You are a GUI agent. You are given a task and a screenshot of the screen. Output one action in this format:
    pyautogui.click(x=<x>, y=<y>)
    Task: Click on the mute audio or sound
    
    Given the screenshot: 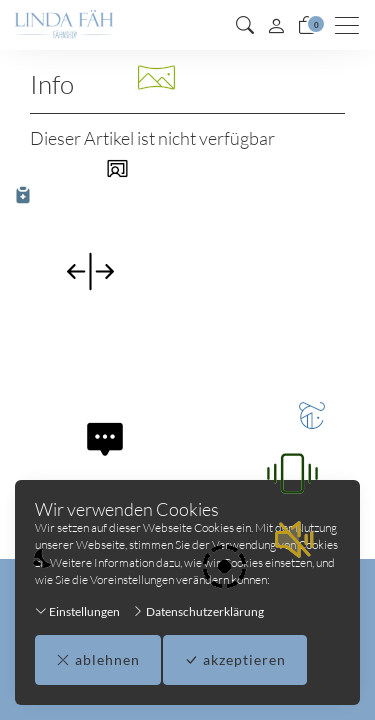 What is the action you would take?
    pyautogui.click(x=293, y=539)
    